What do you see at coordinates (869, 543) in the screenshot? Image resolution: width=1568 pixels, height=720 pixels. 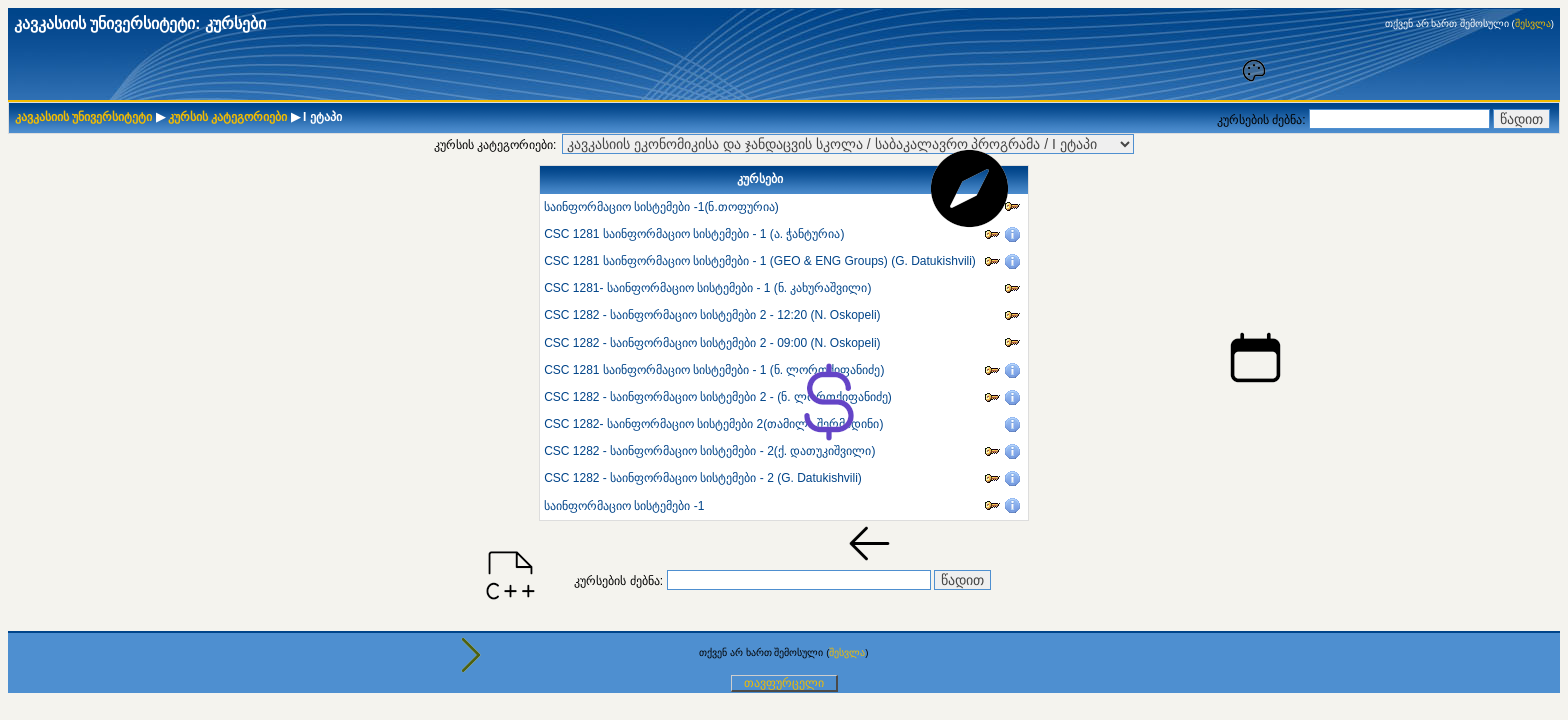 I see `go back to the previous screen` at bounding box center [869, 543].